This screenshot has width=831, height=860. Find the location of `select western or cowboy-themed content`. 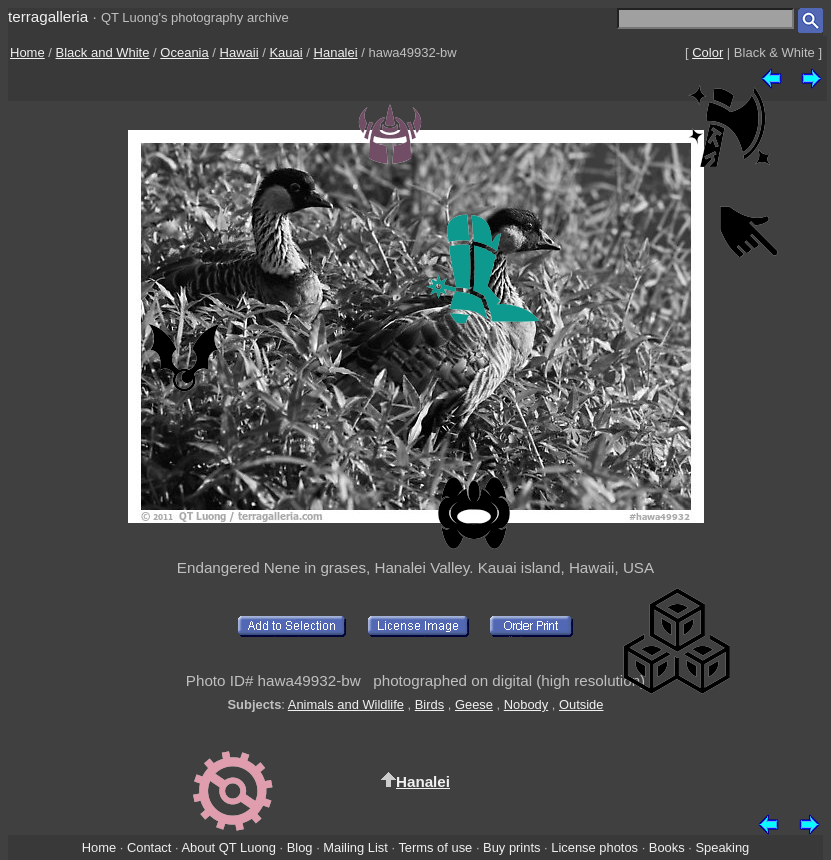

select western or cowboy-themed content is located at coordinates (483, 269).